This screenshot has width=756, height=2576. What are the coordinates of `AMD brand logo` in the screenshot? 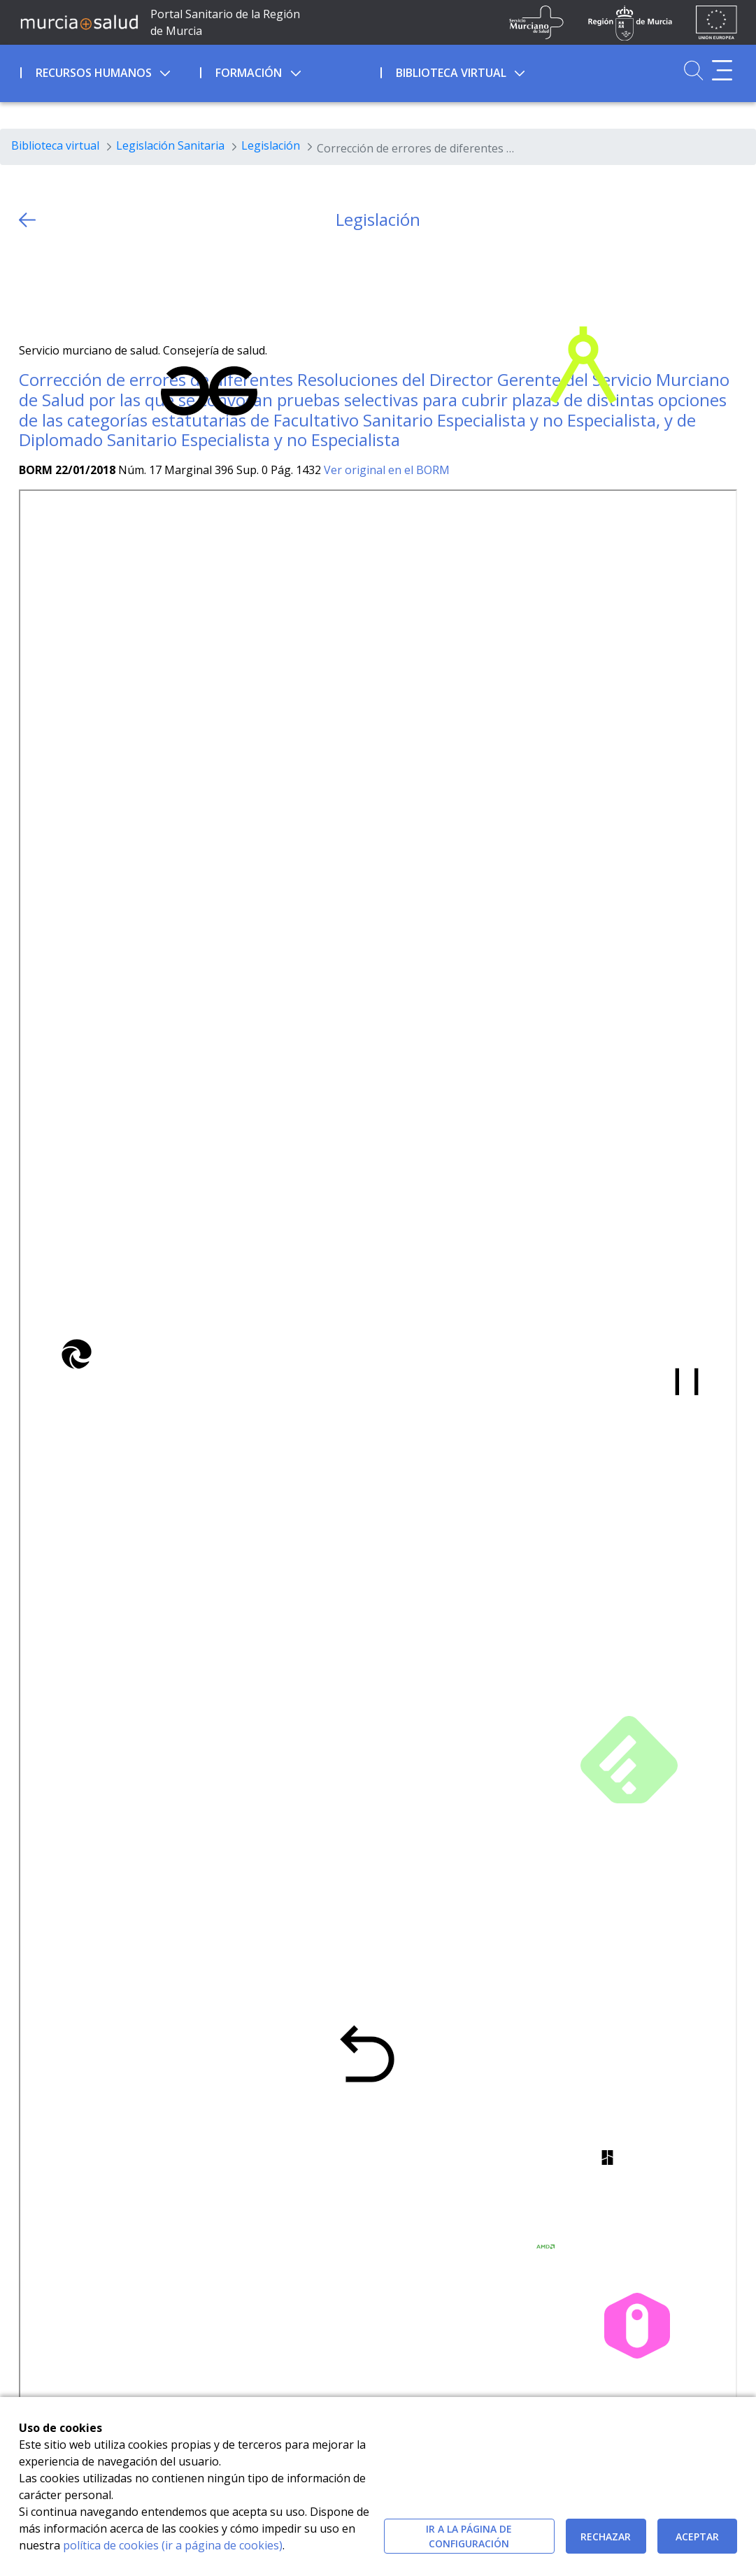 It's located at (545, 2247).